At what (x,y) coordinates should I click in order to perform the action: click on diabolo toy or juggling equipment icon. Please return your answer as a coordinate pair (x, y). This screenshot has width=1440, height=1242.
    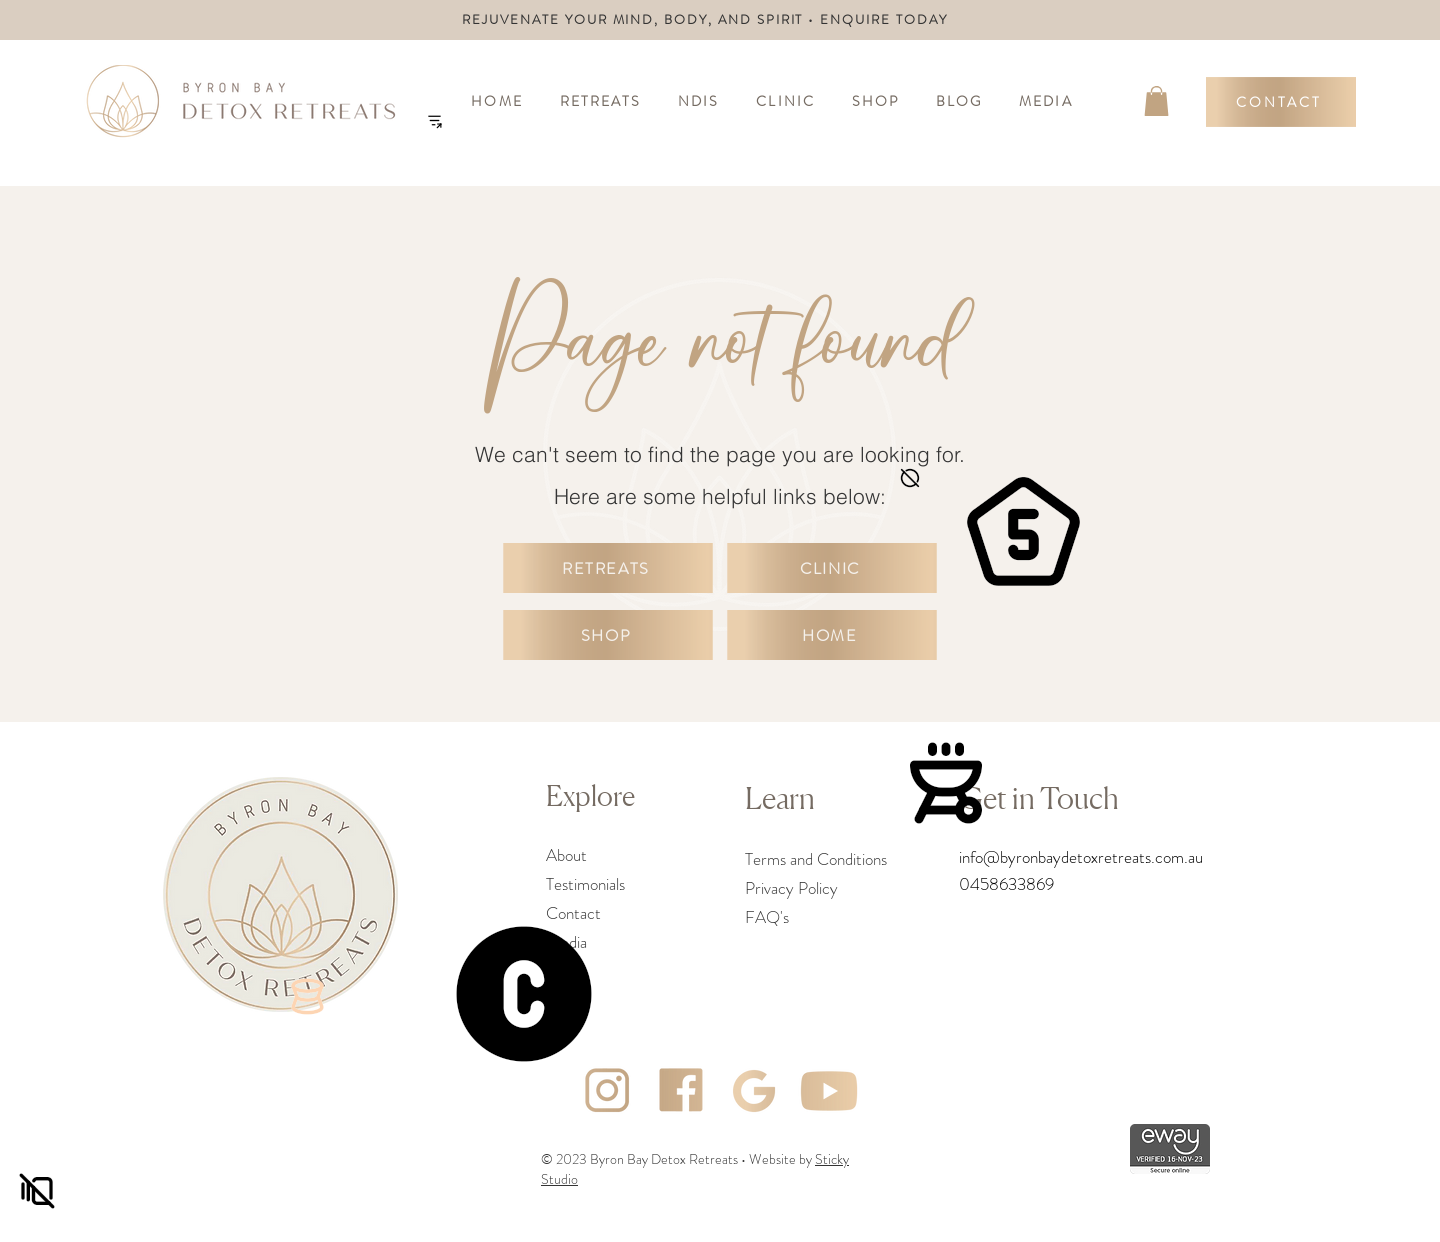
    Looking at the image, I should click on (307, 996).